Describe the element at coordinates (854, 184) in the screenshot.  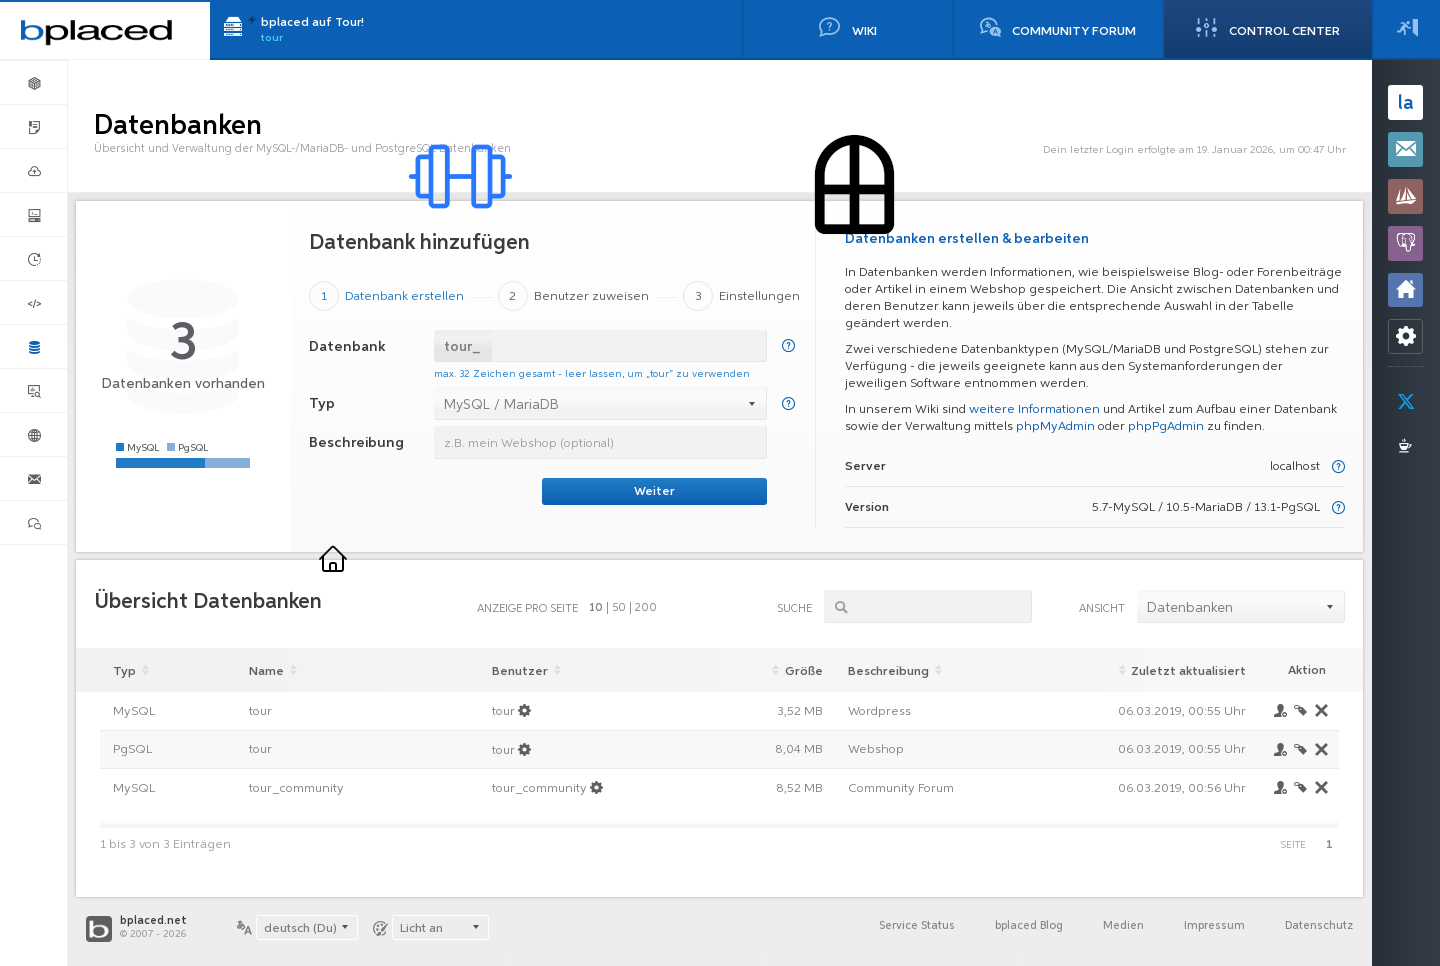
I see `open a new window` at that location.